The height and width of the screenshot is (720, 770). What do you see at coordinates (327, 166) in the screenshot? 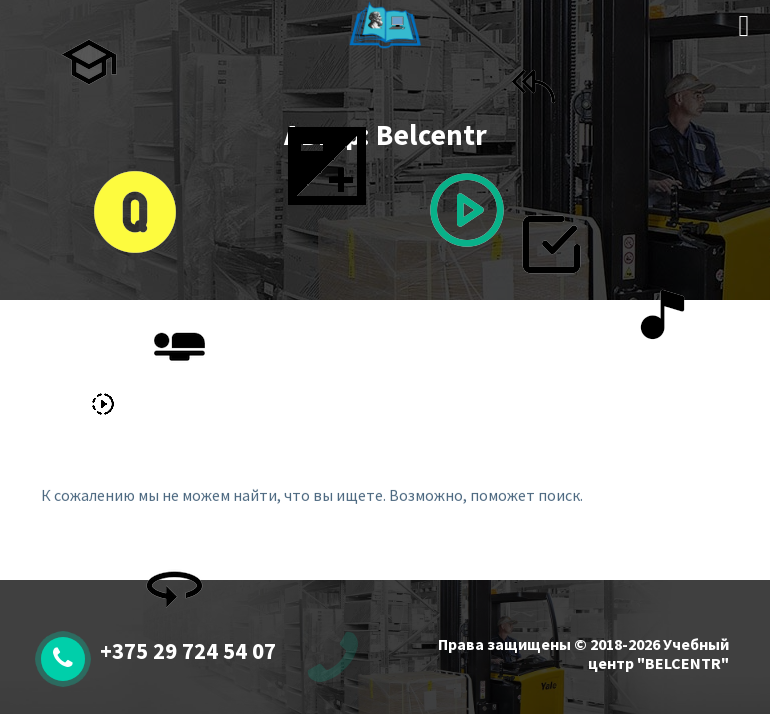
I see `adjust image exposure settings` at bounding box center [327, 166].